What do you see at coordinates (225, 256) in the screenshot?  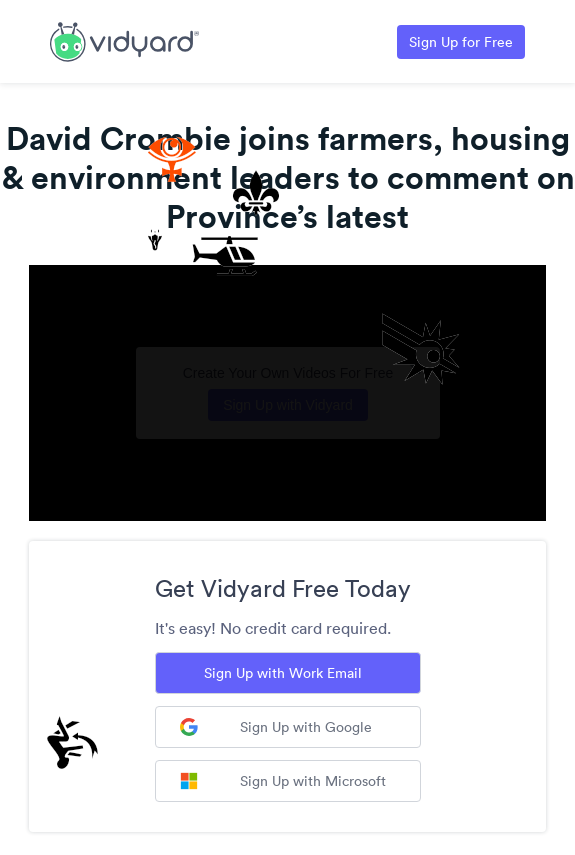 I see `access helicopter or aerial transport options` at bounding box center [225, 256].